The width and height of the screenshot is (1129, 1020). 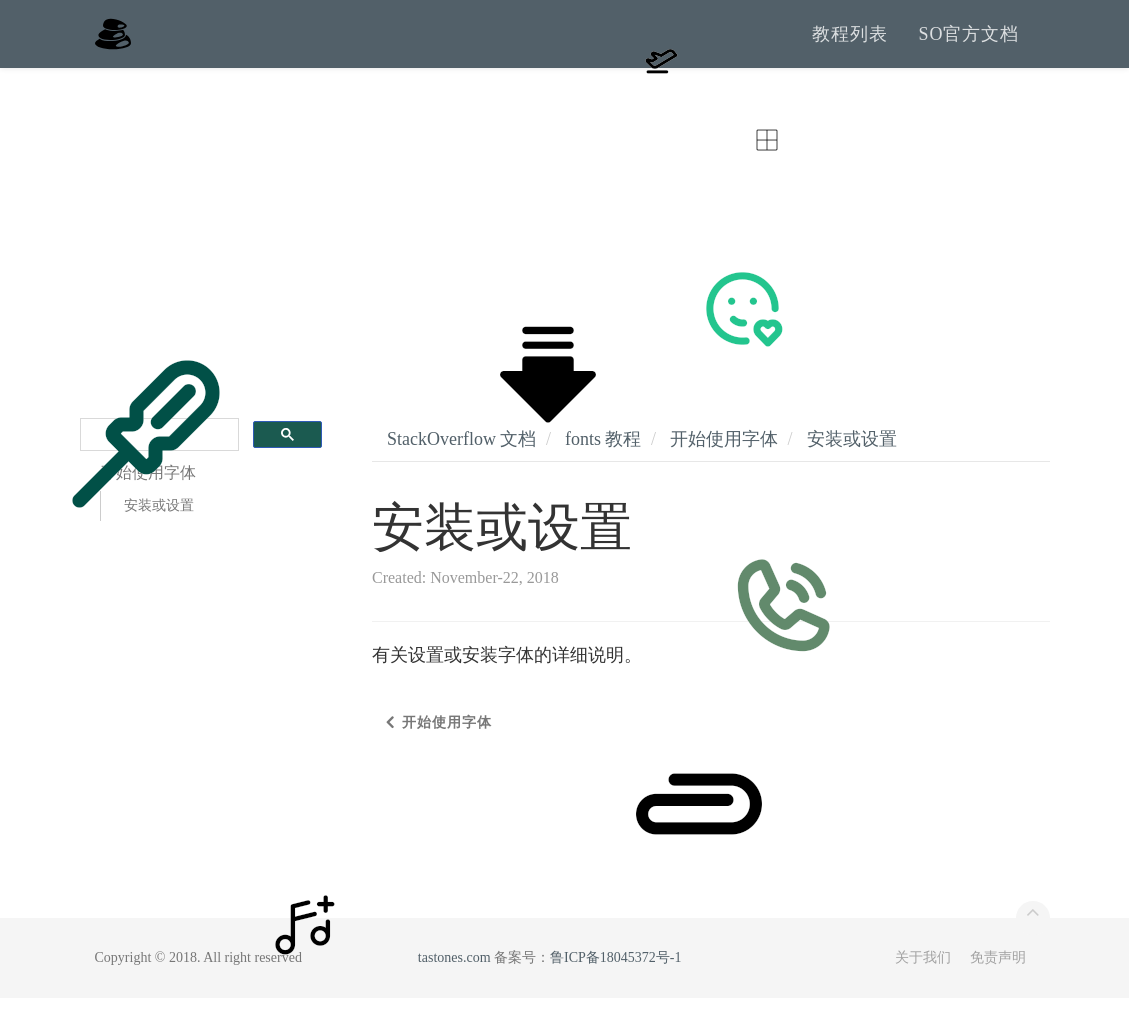 What do you see at coordinates (767, 140) in the screenshot?
I see `switch to grid view` at bounding box center [767, 140].